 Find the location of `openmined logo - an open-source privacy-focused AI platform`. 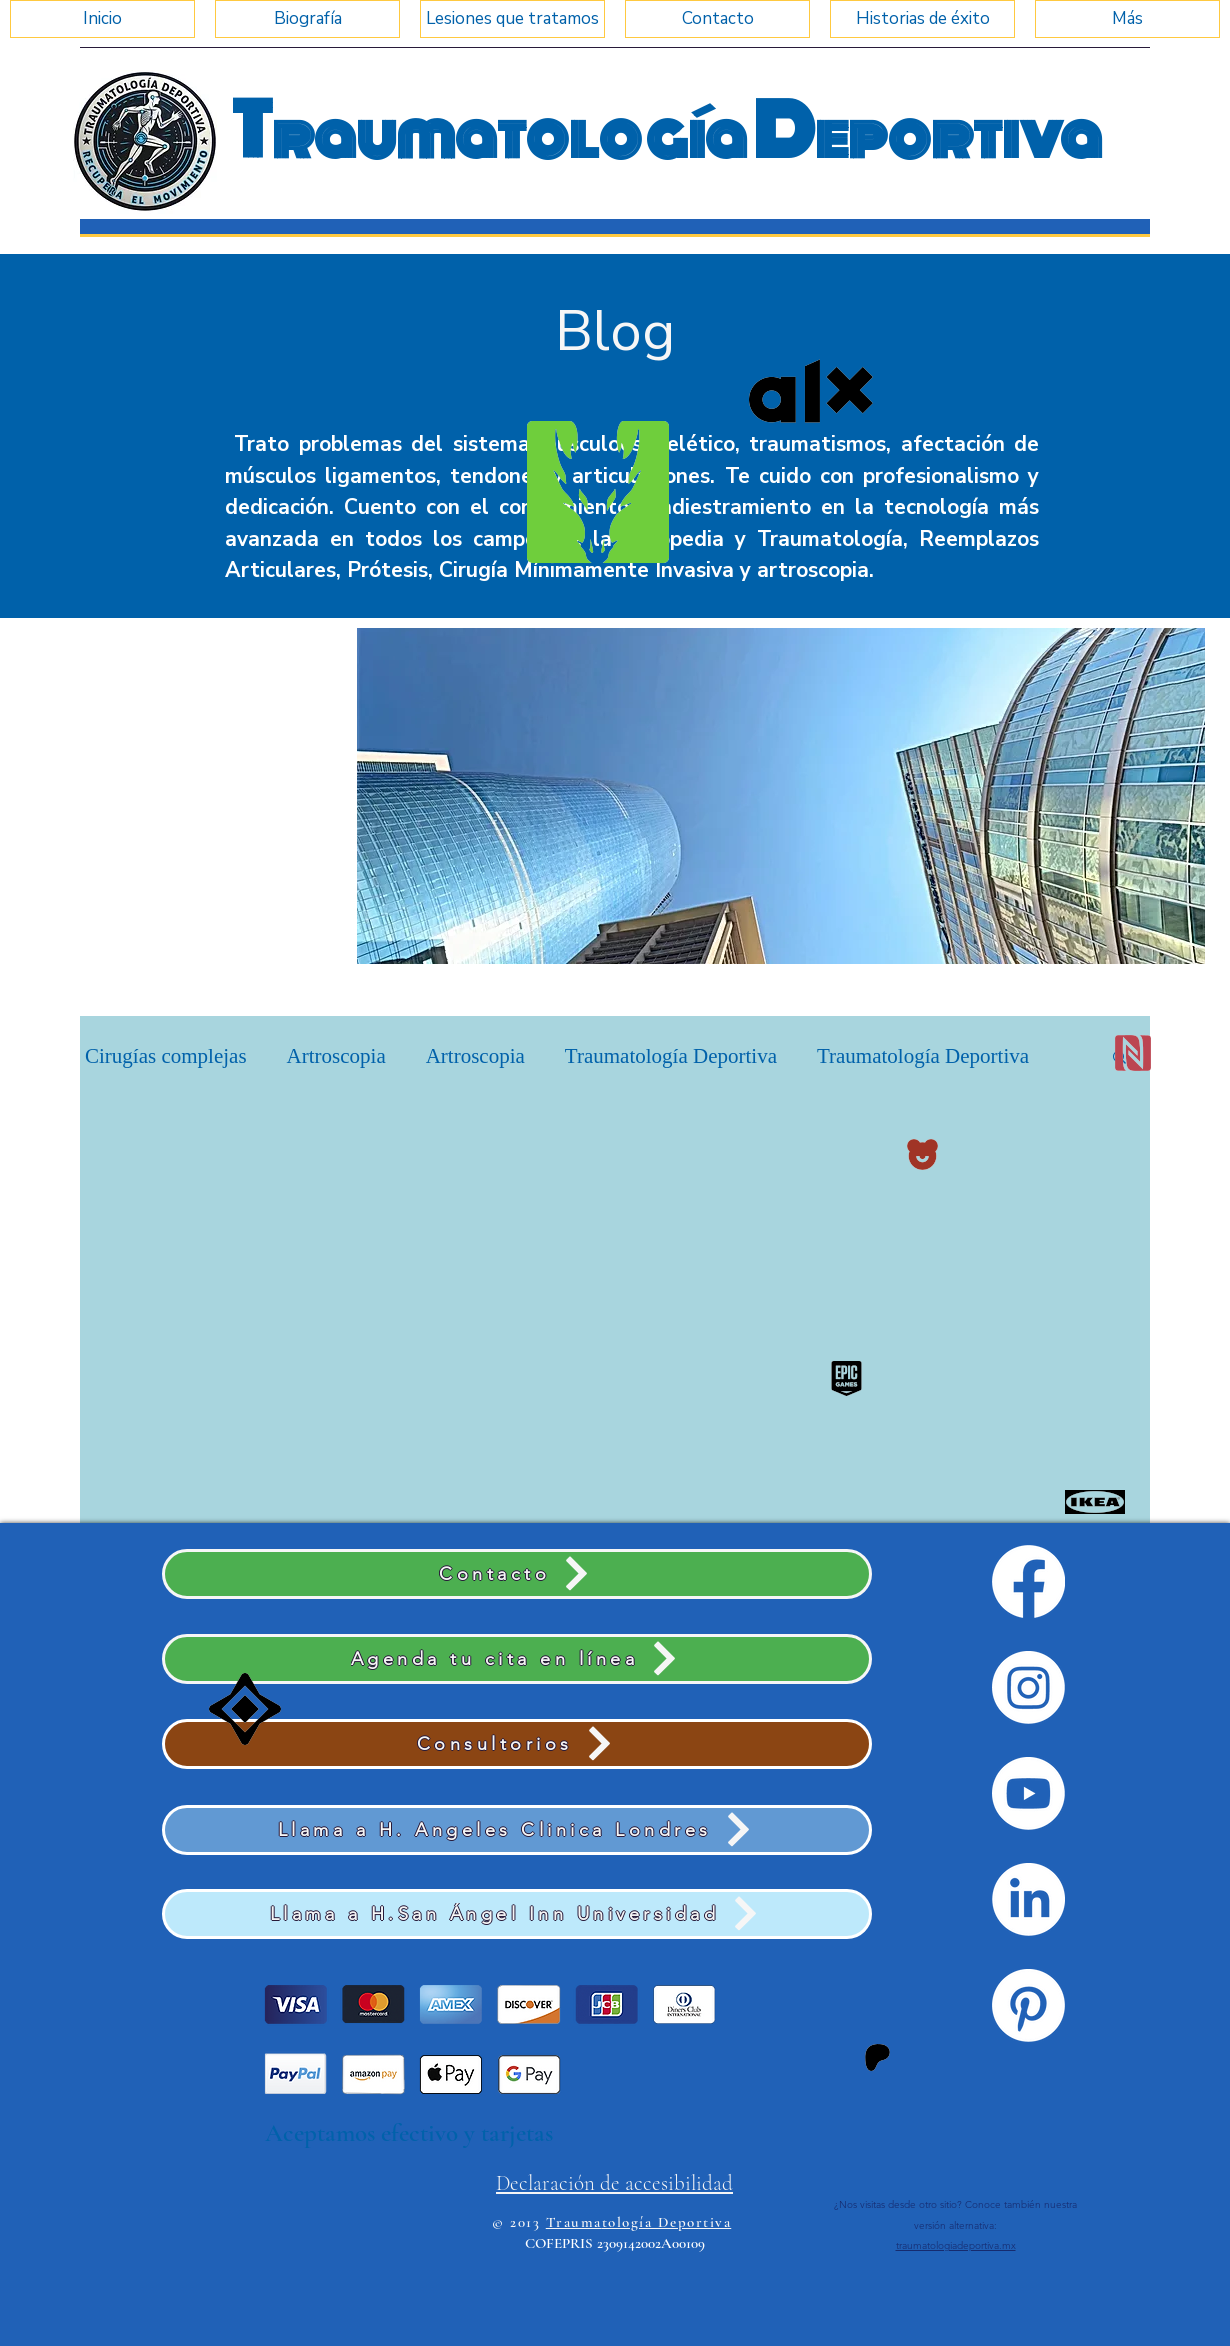

openmined logo - an open-source privacy-focused AI platform is located at coordinates (245, 1709).